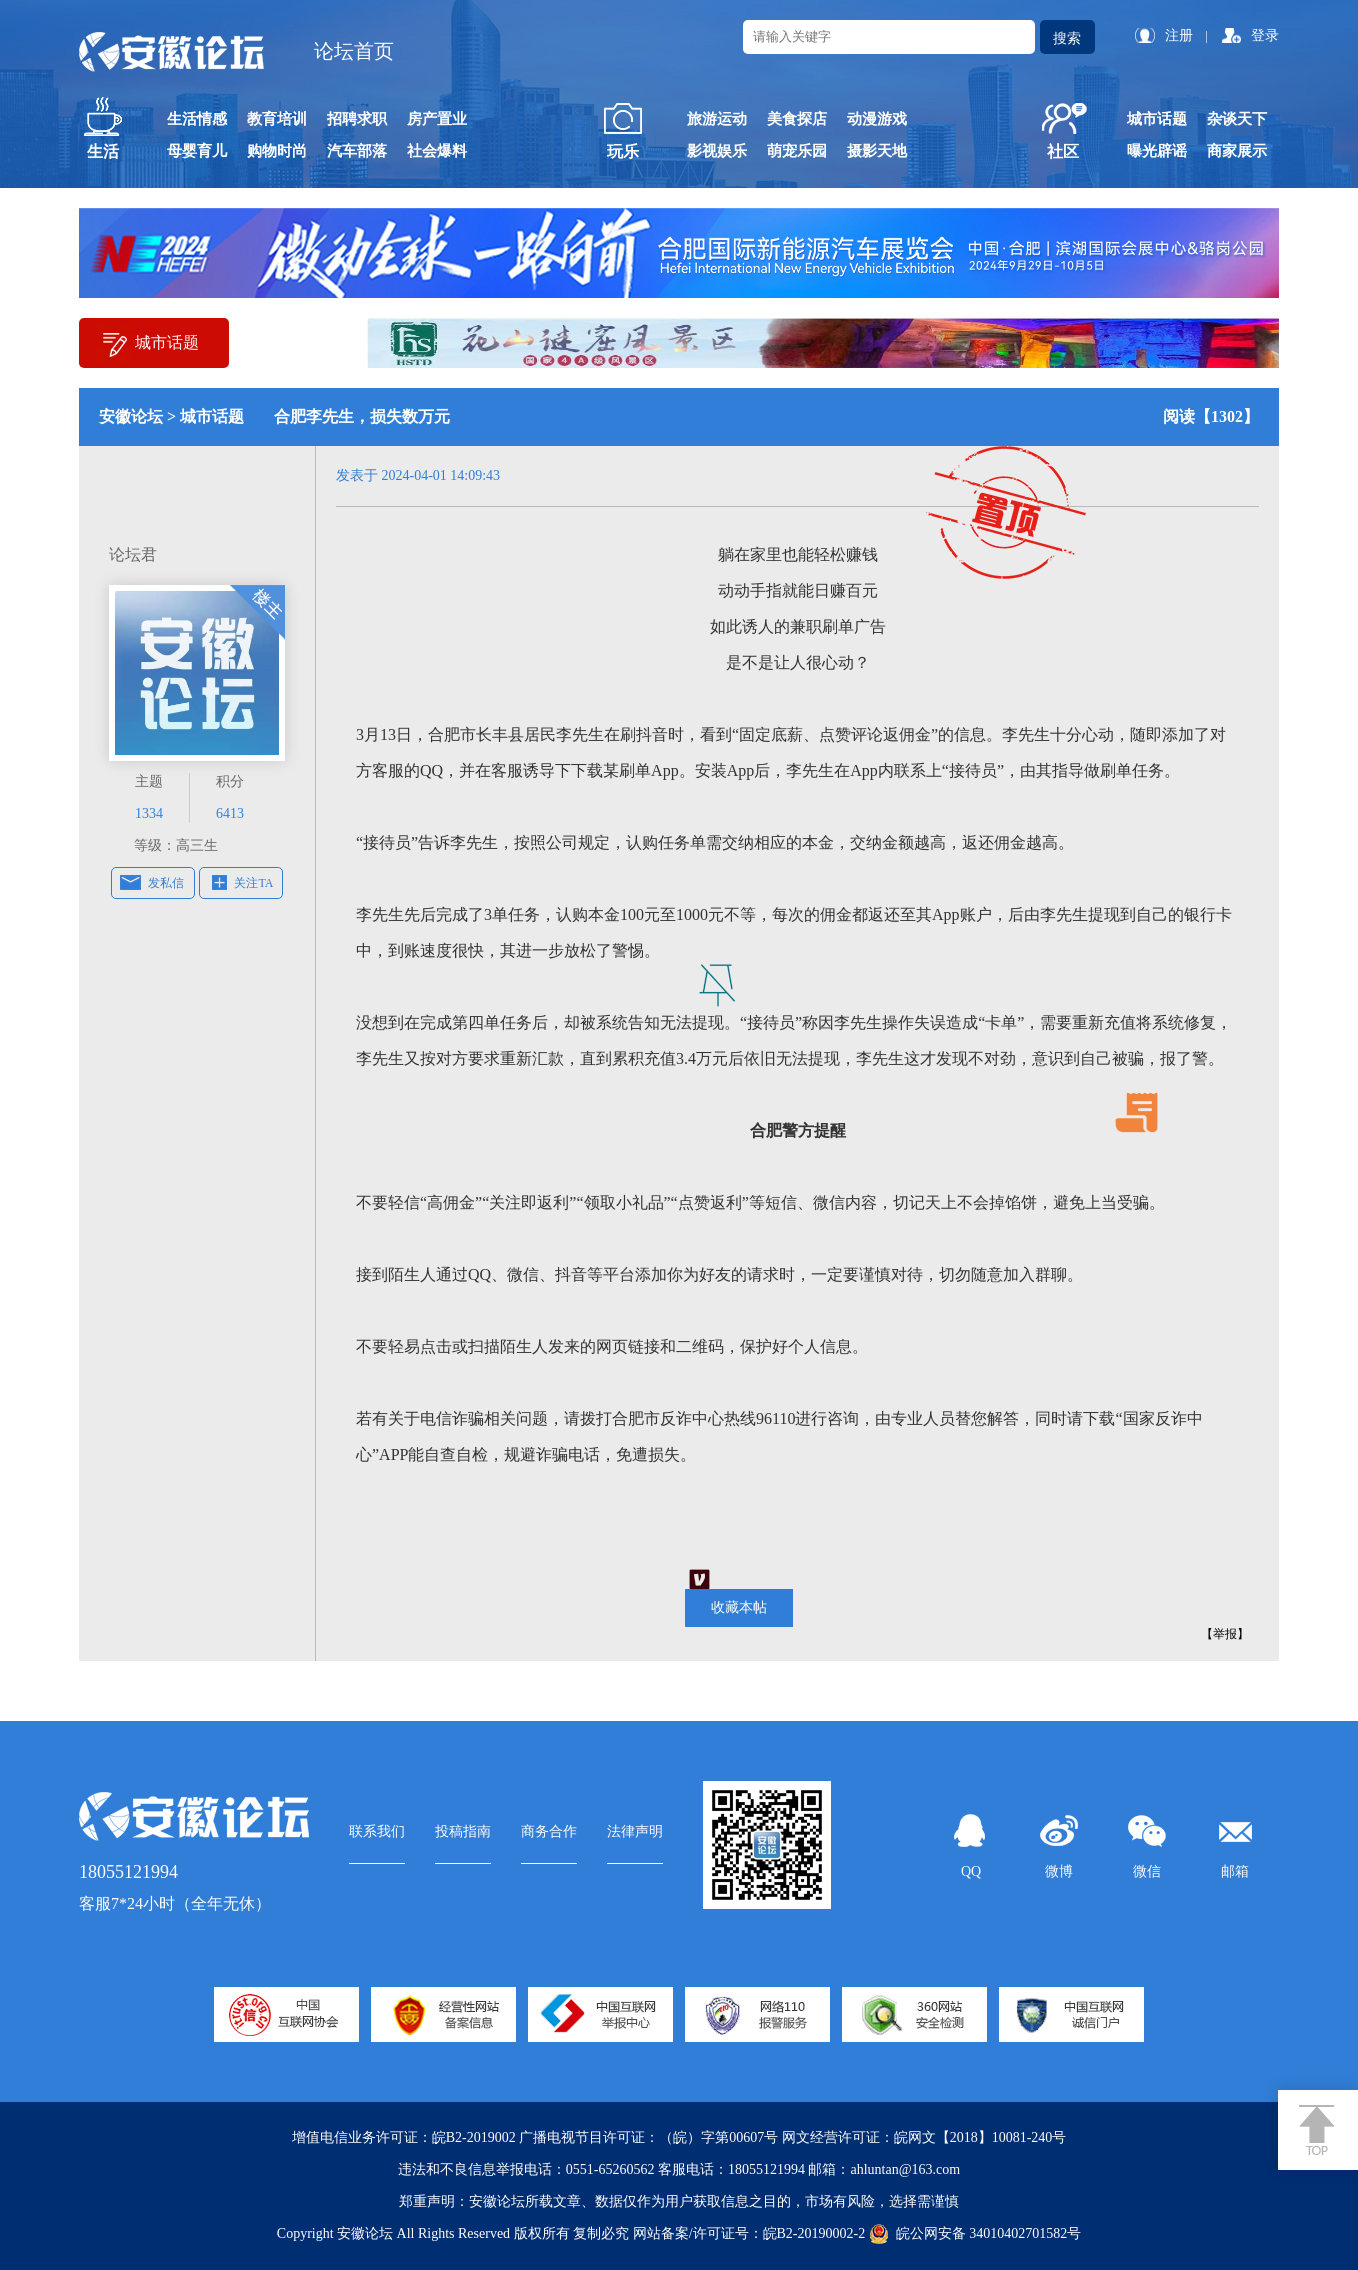 This screenshot has width=1358, height=2270. I want to click on view purchase receipt or transaction history, so click(1136, 1112).